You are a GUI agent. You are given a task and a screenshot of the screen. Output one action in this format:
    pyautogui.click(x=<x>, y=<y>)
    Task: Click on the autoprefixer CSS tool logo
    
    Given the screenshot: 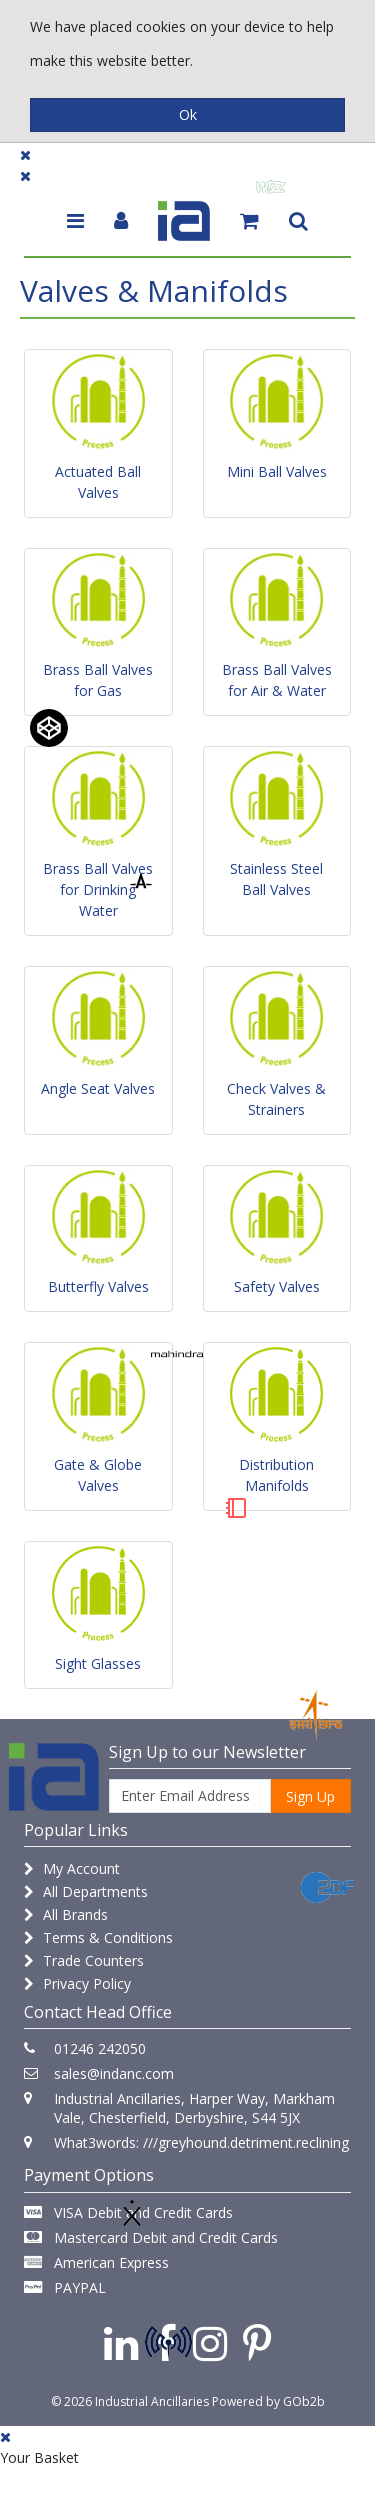 What is the action you would take?
    pyautogui.click(x=141, y=880)
    